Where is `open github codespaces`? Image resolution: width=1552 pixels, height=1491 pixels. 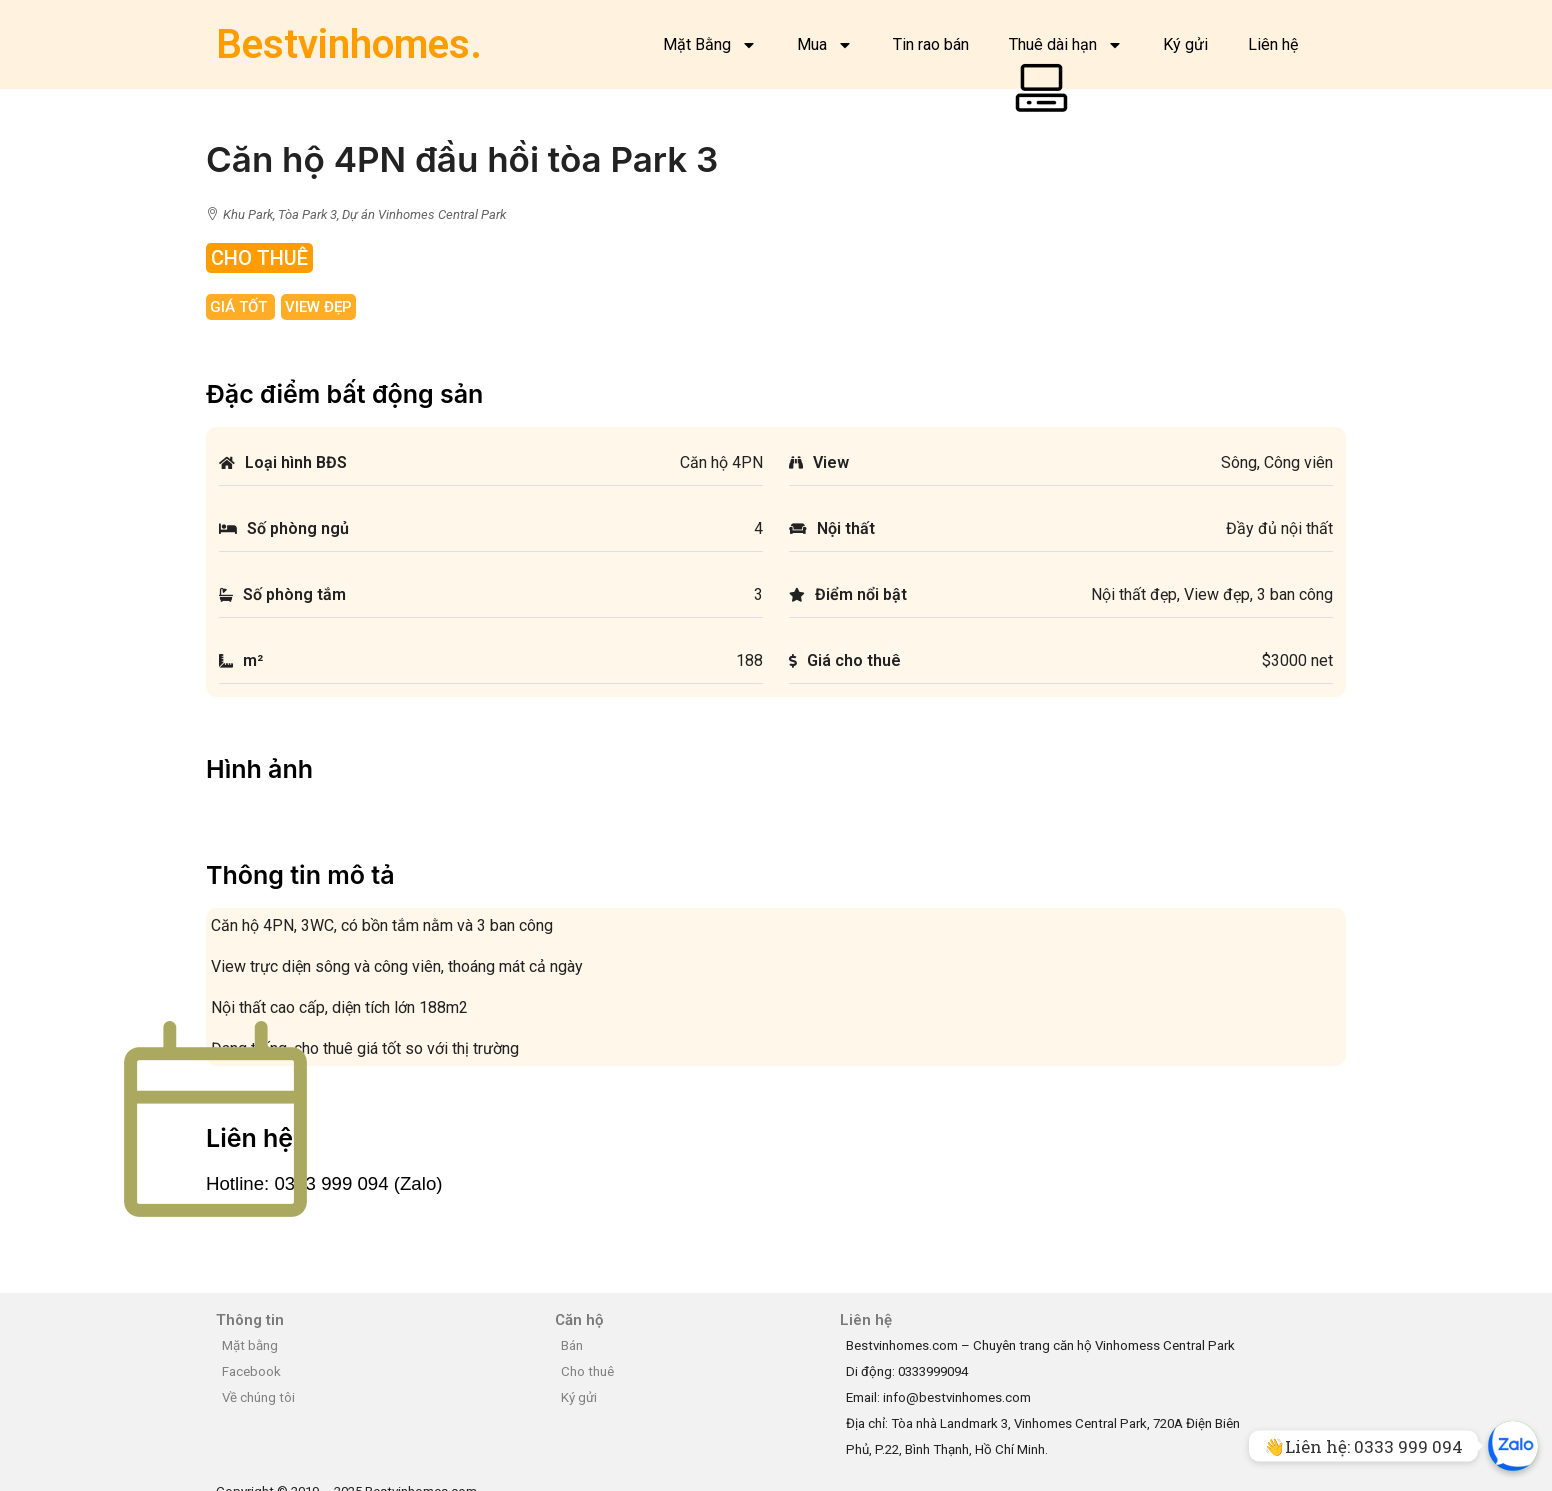 open github codespaces is located at coordinates (1041, 88).